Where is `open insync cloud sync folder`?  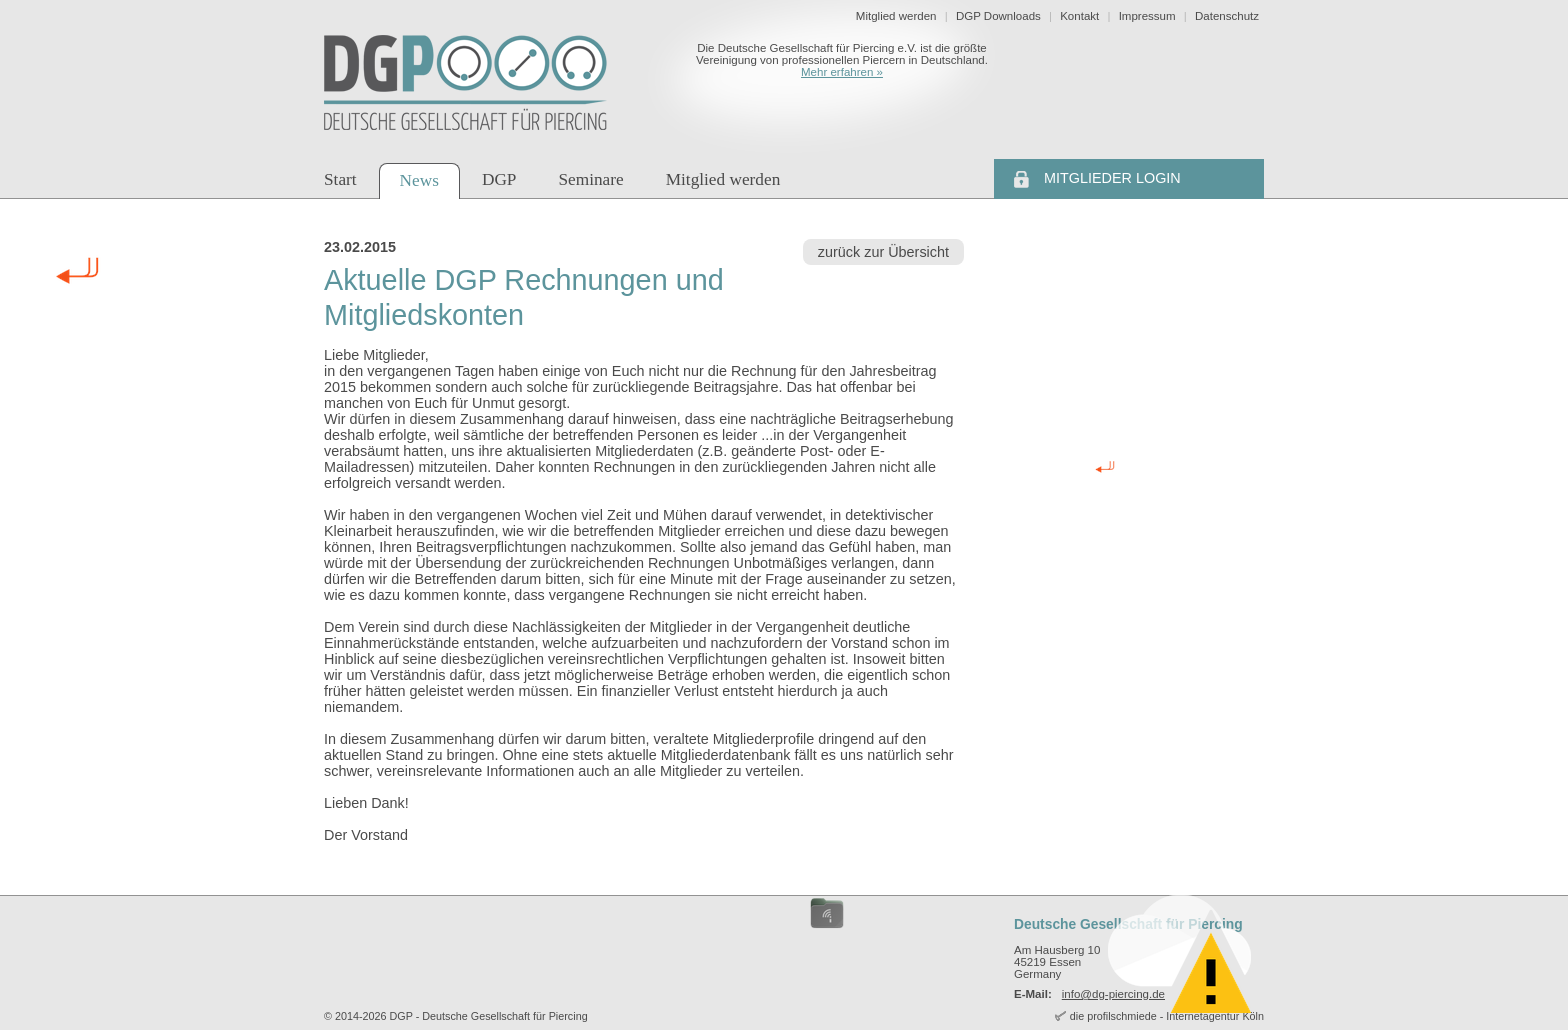 open insync cloud sync folder is located at coordinates (827, 913).